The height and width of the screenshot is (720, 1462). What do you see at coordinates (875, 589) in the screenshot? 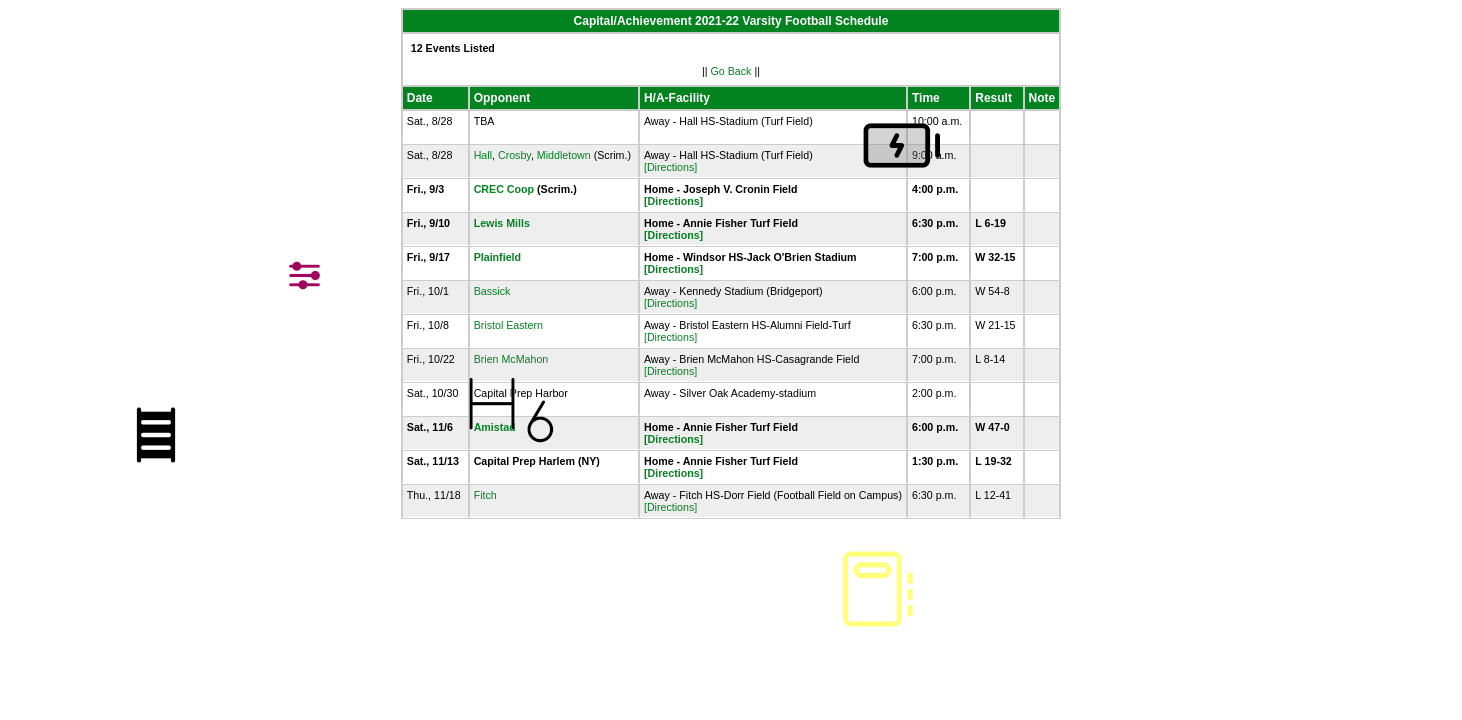
I see `open notebook or journal view` at bounding box center [875, 589].